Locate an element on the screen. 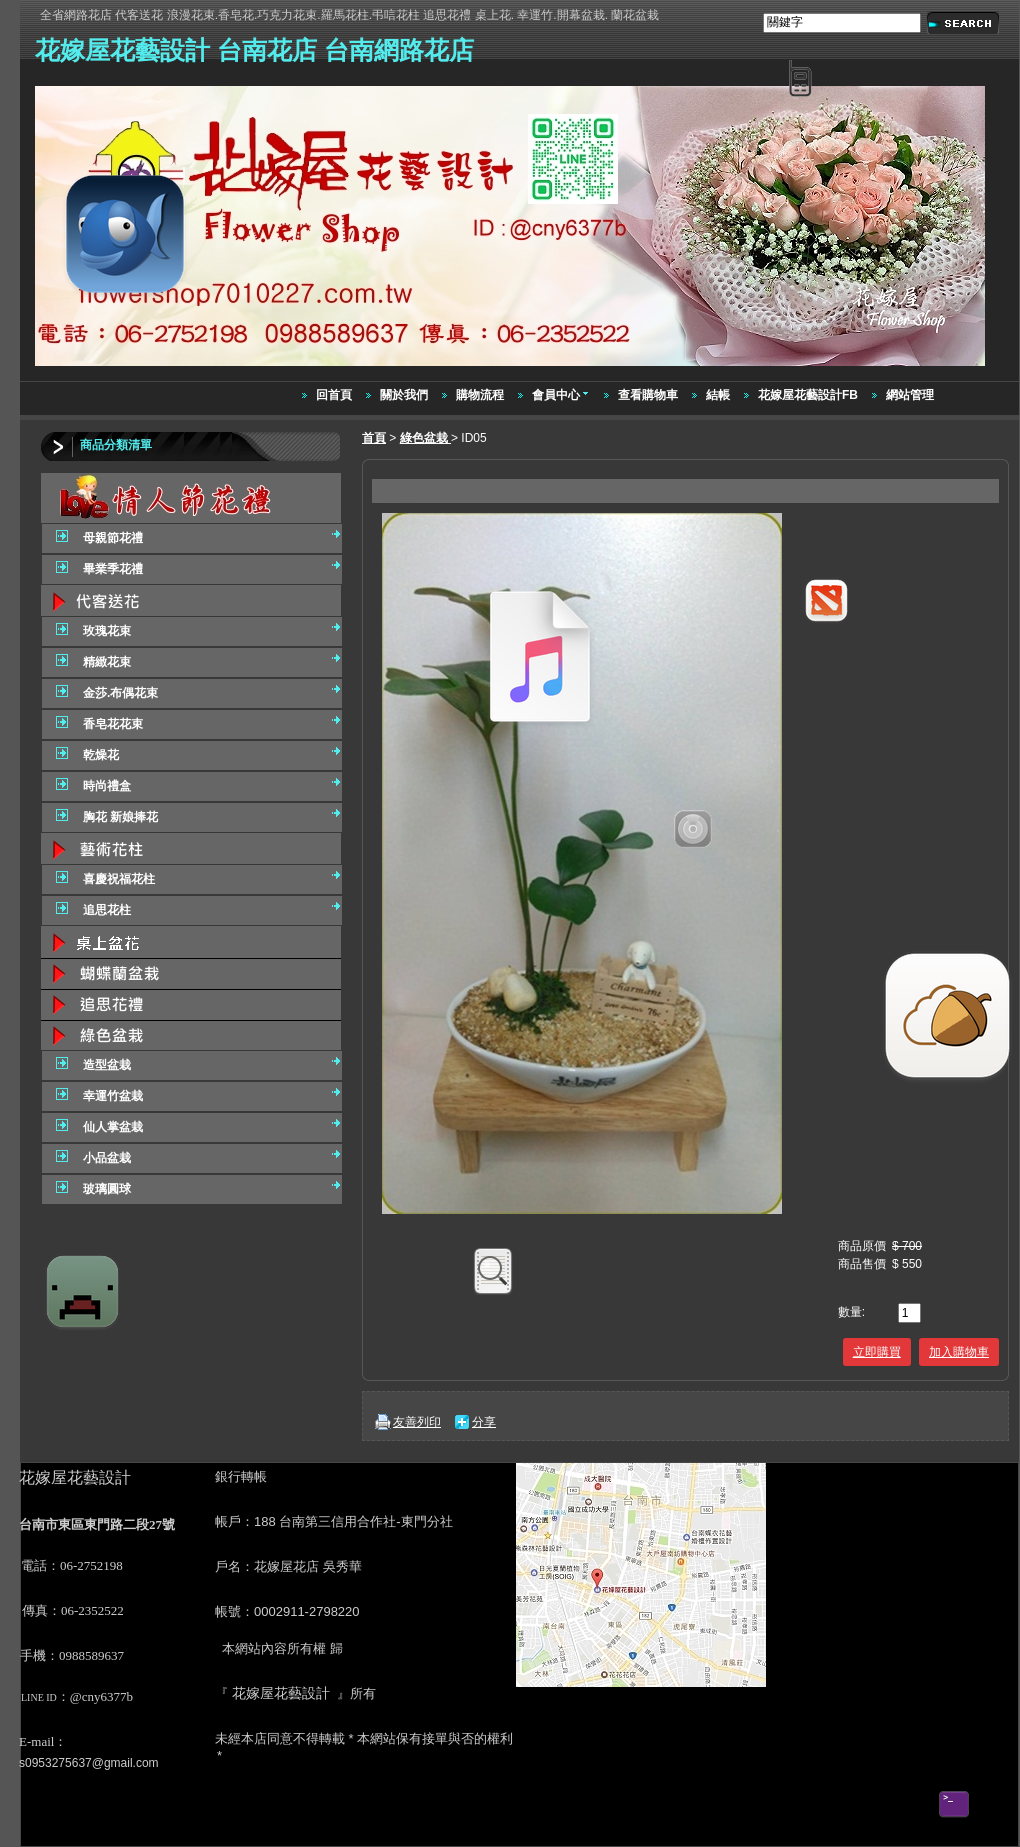 The height and width of the screenshot is (1847, 1020). open Find My app to locate devices or people is located at coordinates (693, 829).